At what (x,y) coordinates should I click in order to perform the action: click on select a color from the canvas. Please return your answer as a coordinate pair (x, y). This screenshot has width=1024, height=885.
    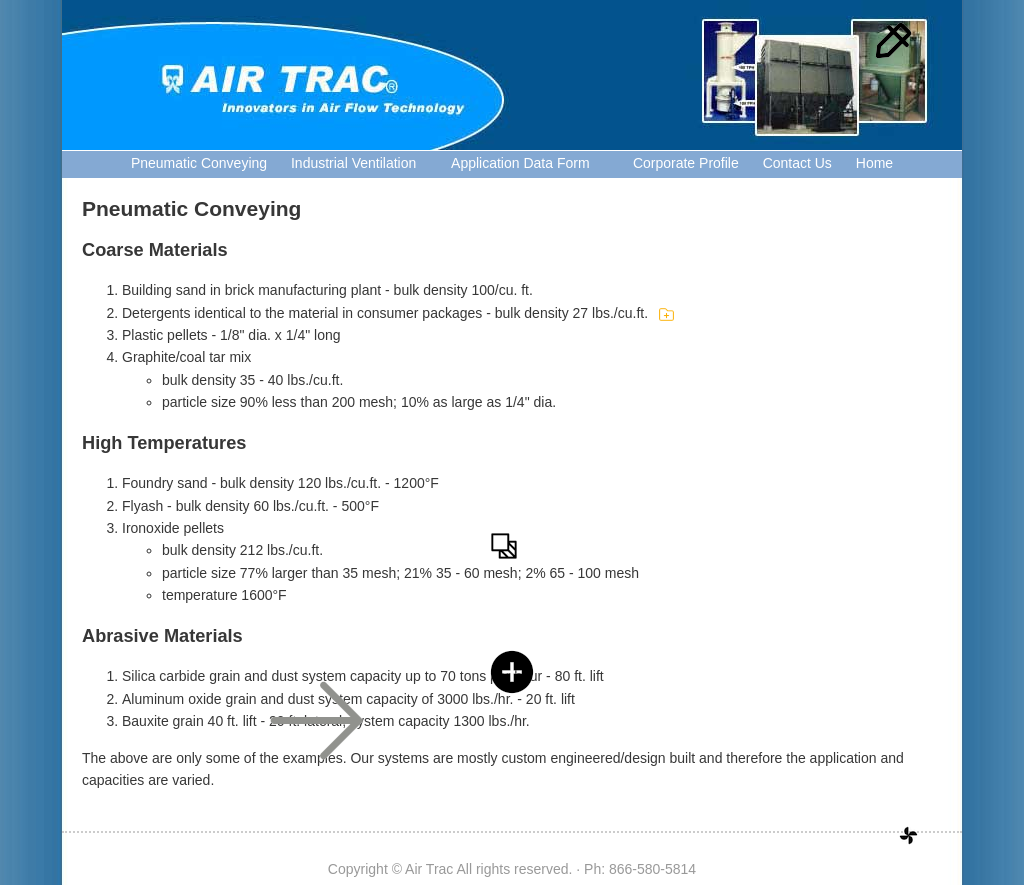
    Looking at the image, I should click on (893, 40).